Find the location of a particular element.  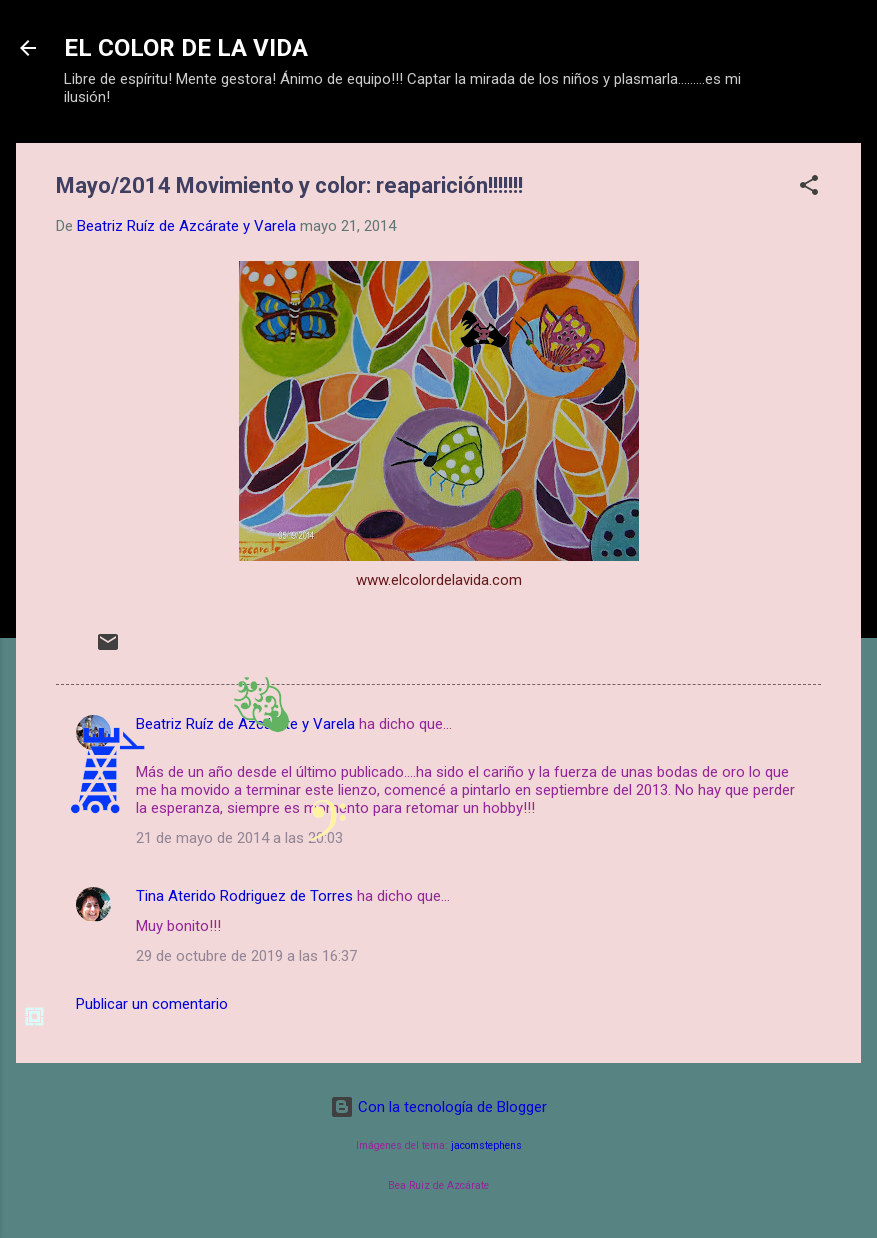

focus or target selection tool is located at coordinates (34, 1016).